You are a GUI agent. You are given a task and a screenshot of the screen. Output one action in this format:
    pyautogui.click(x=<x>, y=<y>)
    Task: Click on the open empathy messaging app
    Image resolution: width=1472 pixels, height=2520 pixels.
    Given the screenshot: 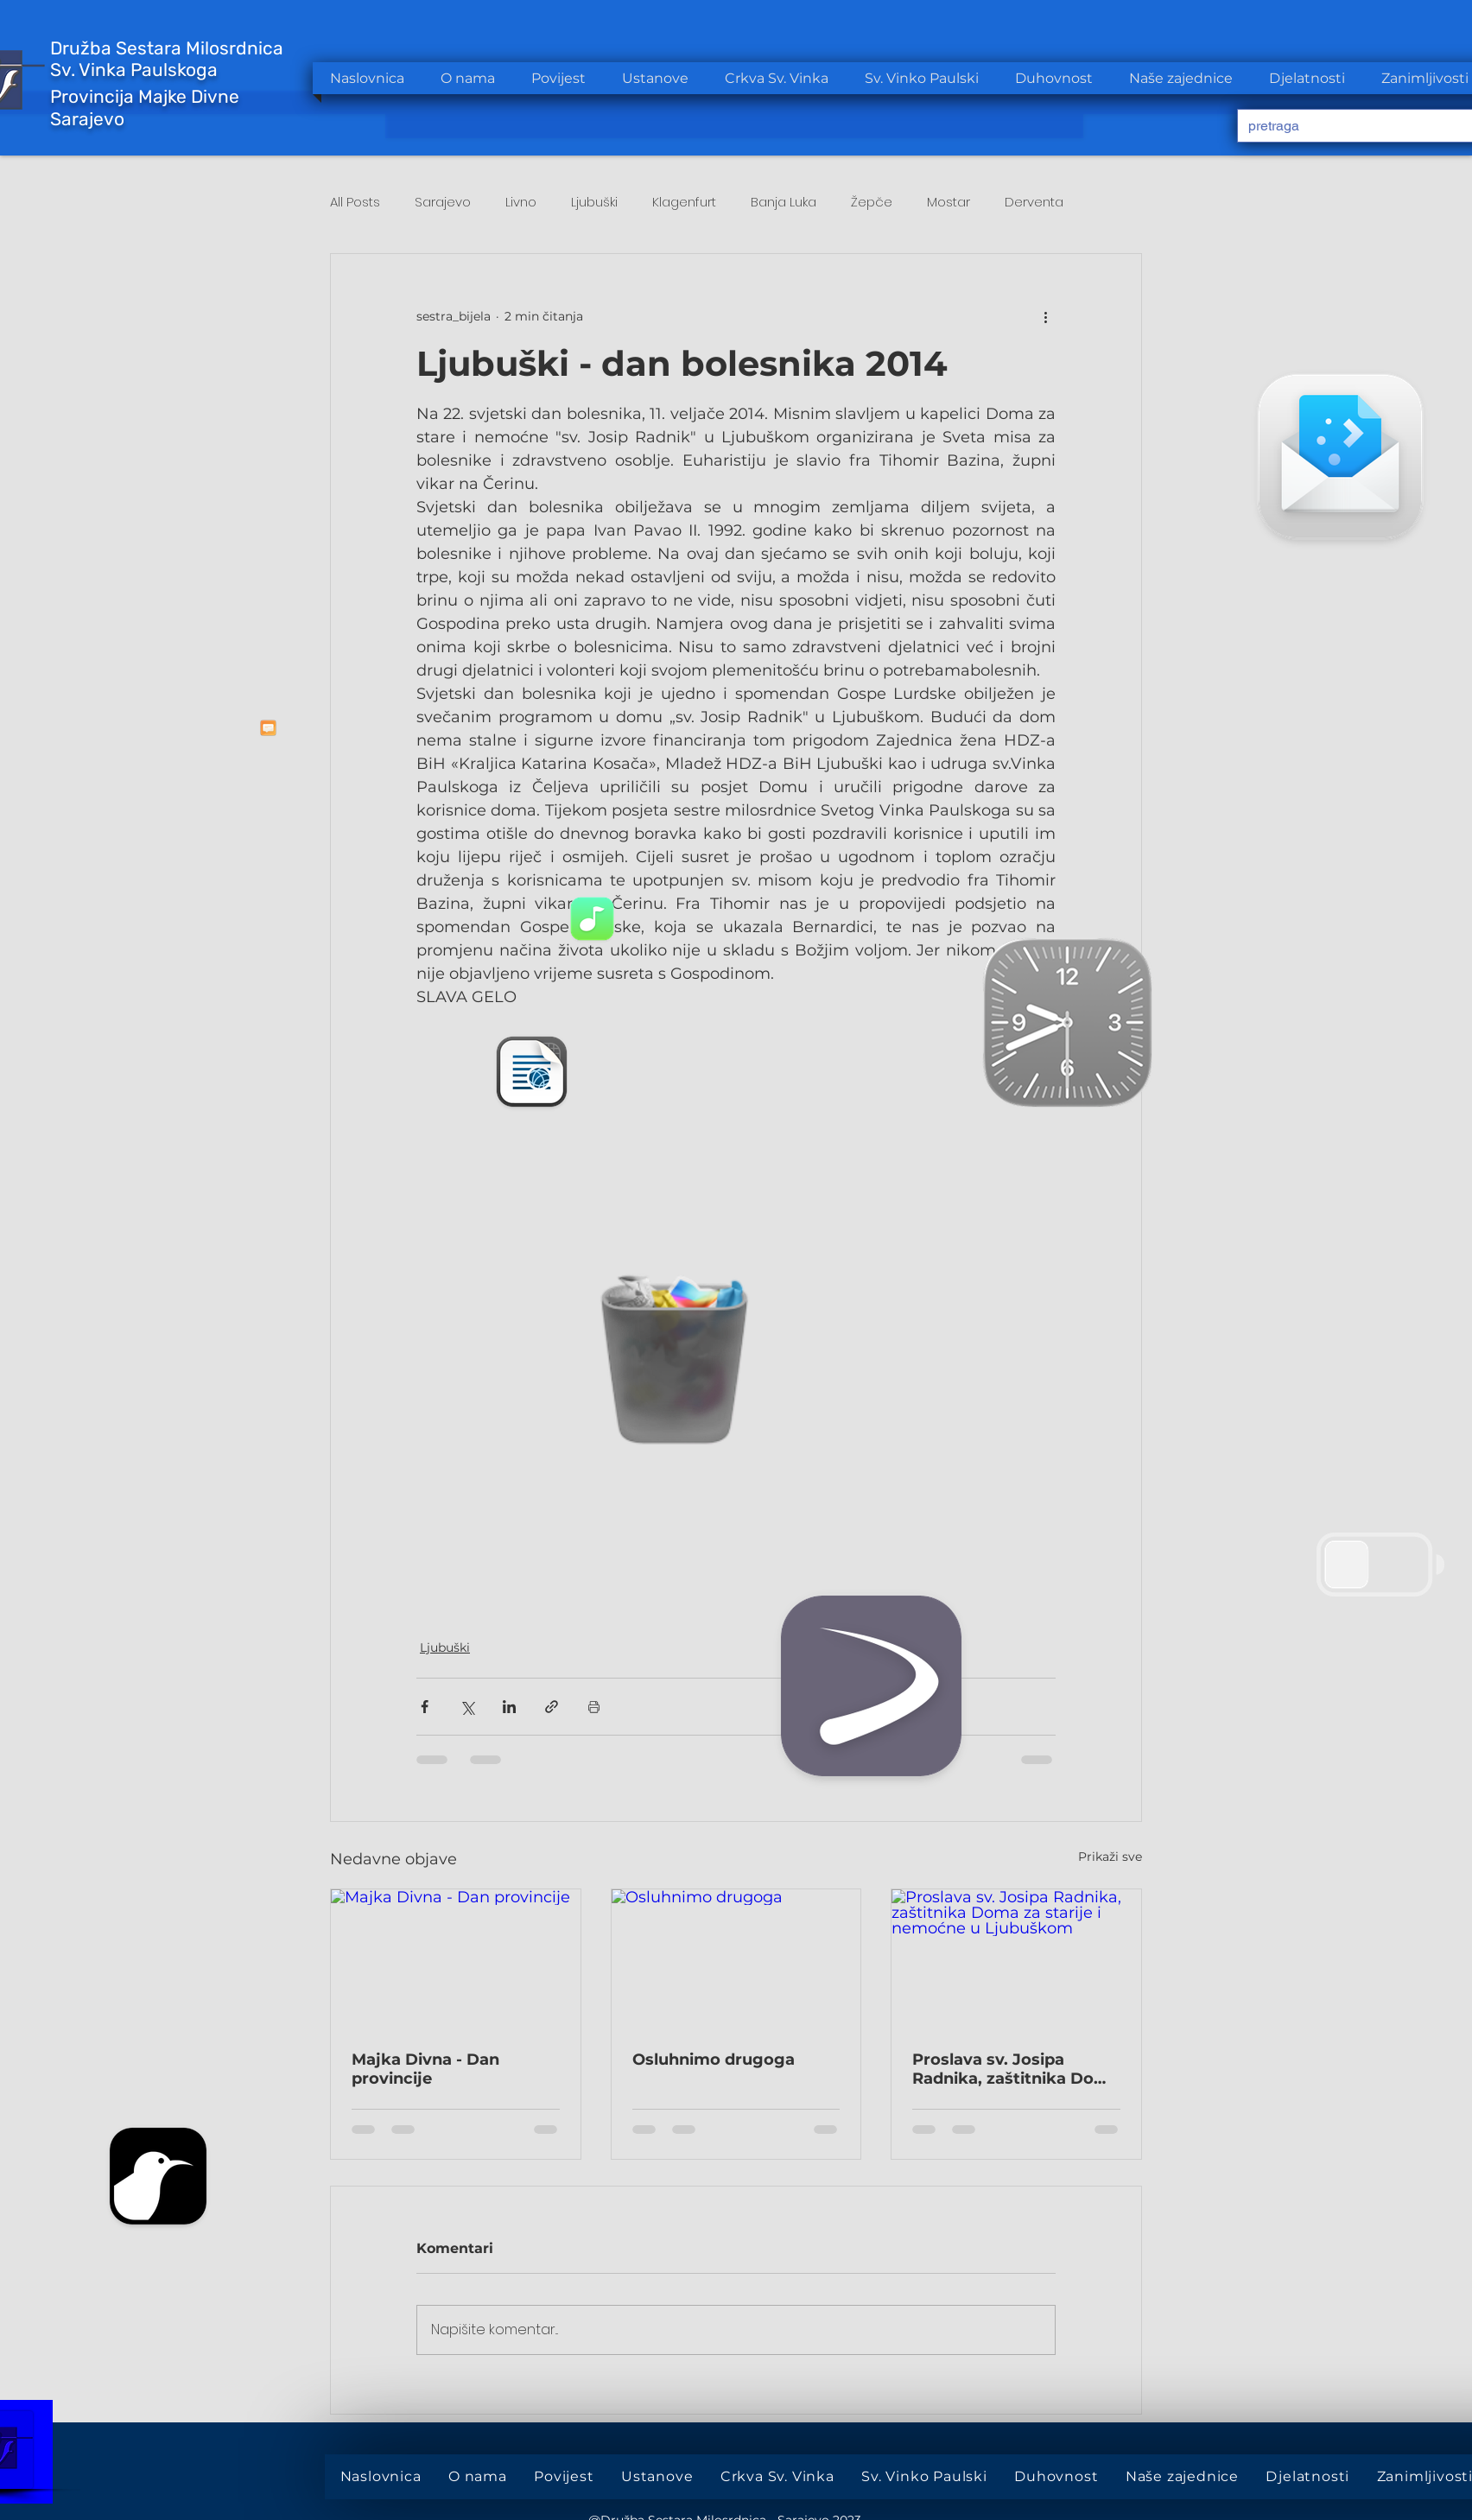 What is the action you would take?
    pyautogui.click(x=268, y=727)
    